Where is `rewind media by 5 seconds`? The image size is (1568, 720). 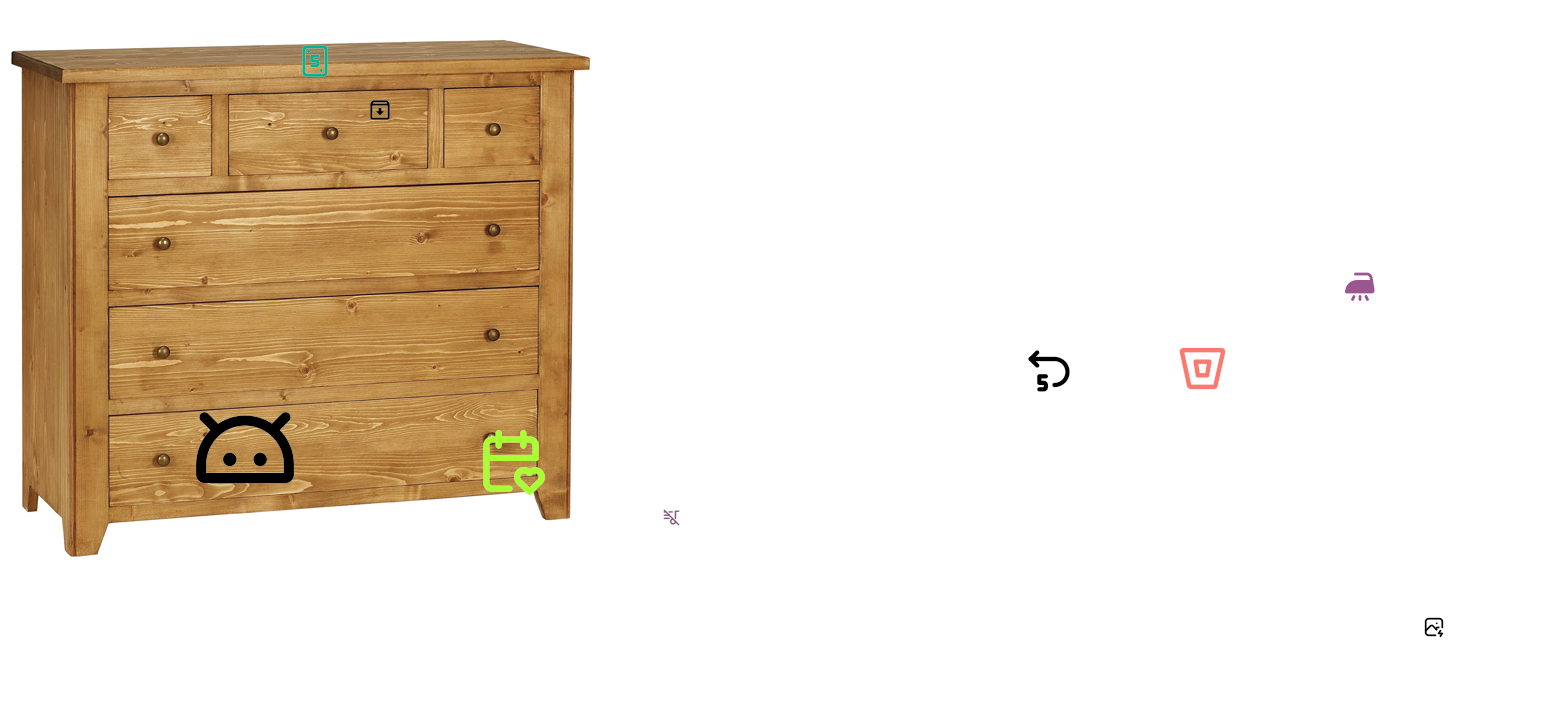
rewind media by 5 seconds is located at coordinates (1048, 372).